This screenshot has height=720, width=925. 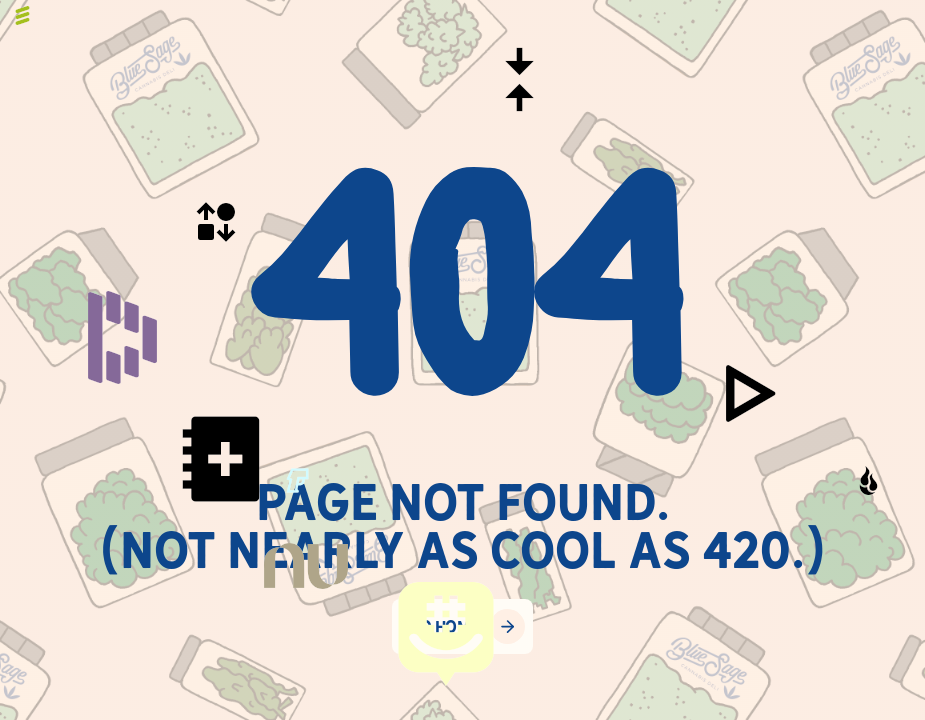 What do you see at coordinates (519, 79) in the screenshot?
I see `collapse content vertically` at bounding box center [519, 79].